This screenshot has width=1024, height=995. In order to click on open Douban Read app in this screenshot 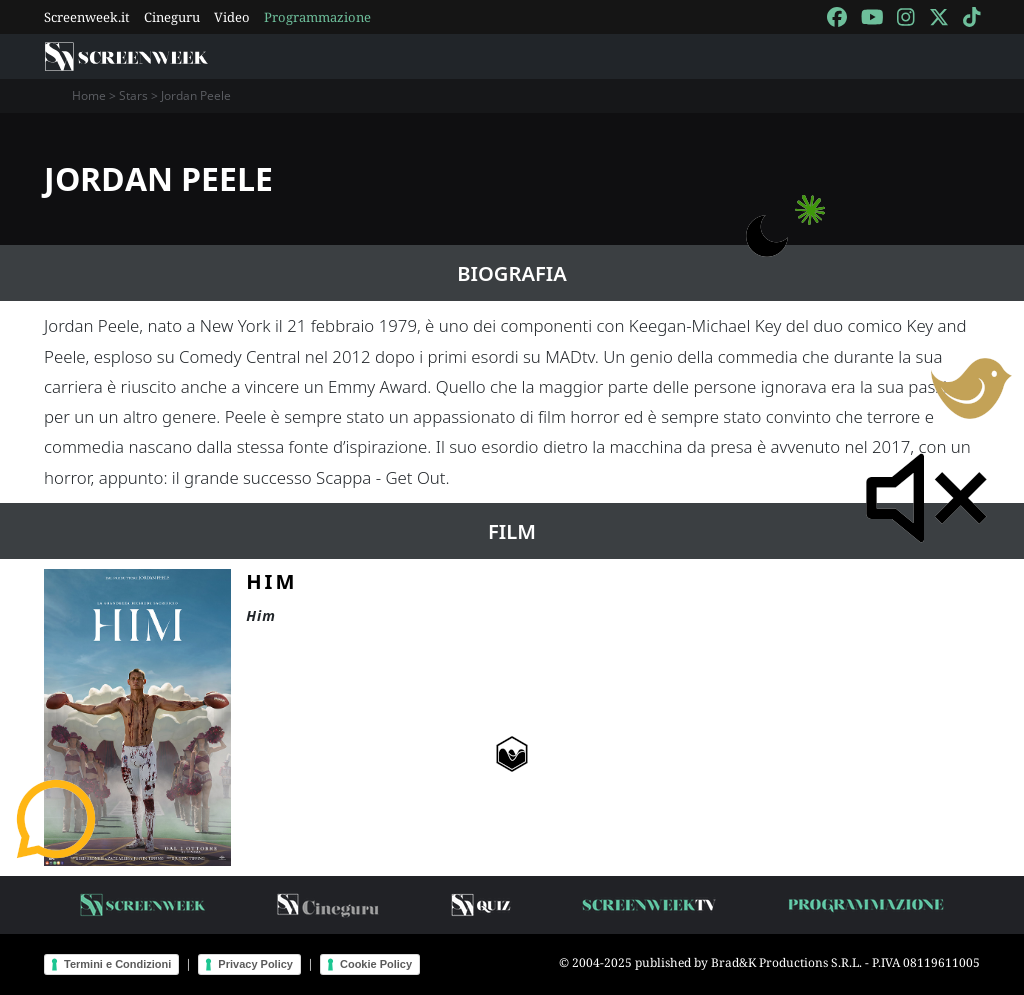, I will do `click(971, 388)`.